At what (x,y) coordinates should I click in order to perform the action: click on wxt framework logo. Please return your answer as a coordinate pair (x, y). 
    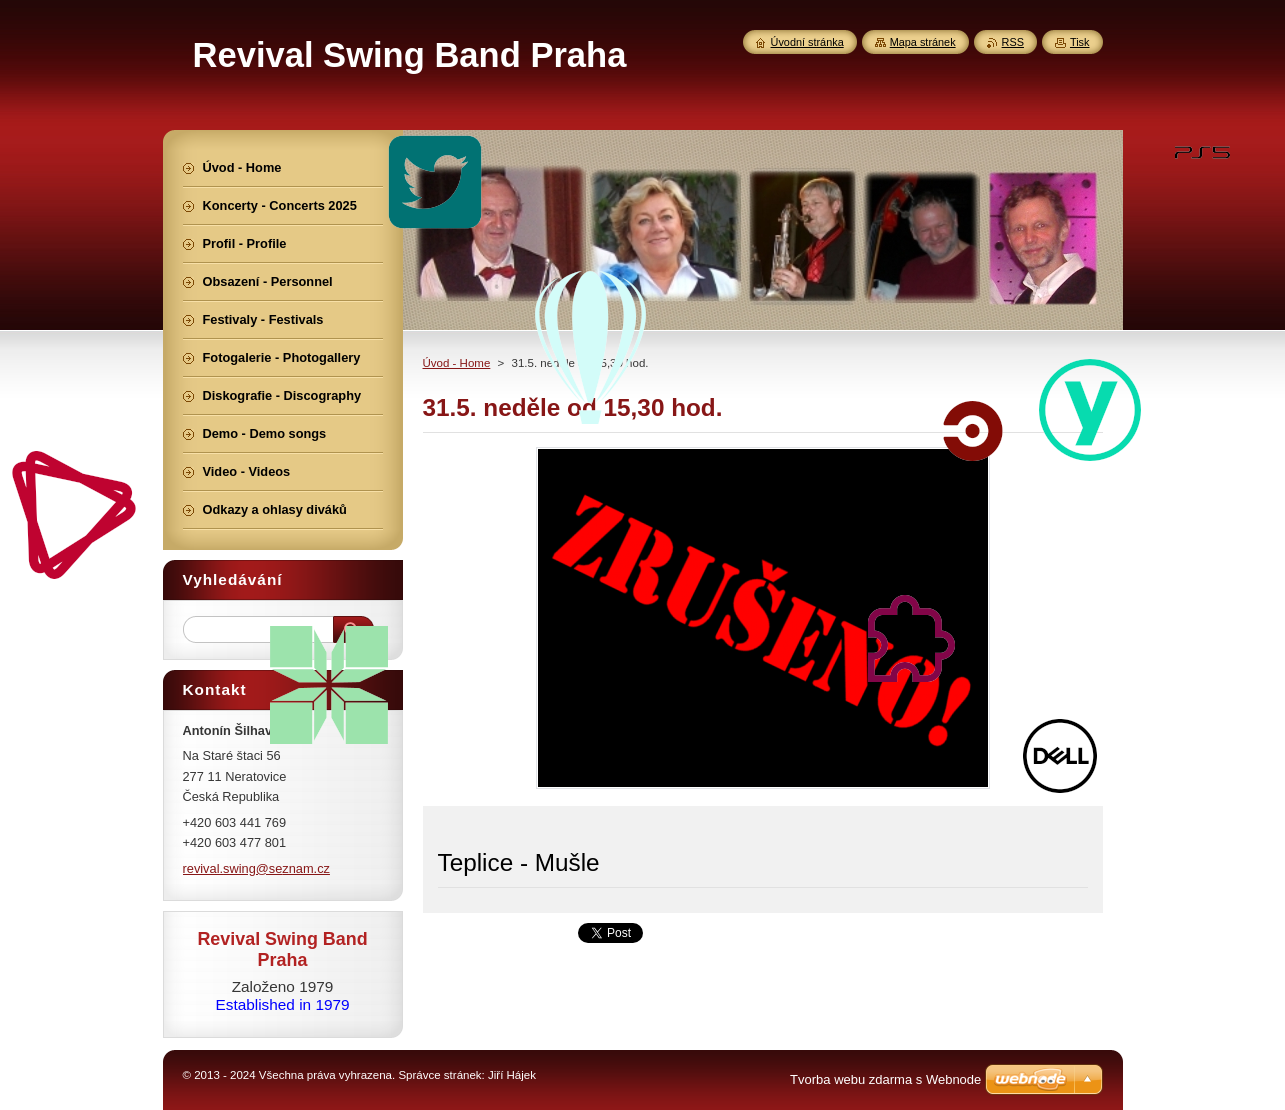
    Looking at the image, I should click on (911, 638).